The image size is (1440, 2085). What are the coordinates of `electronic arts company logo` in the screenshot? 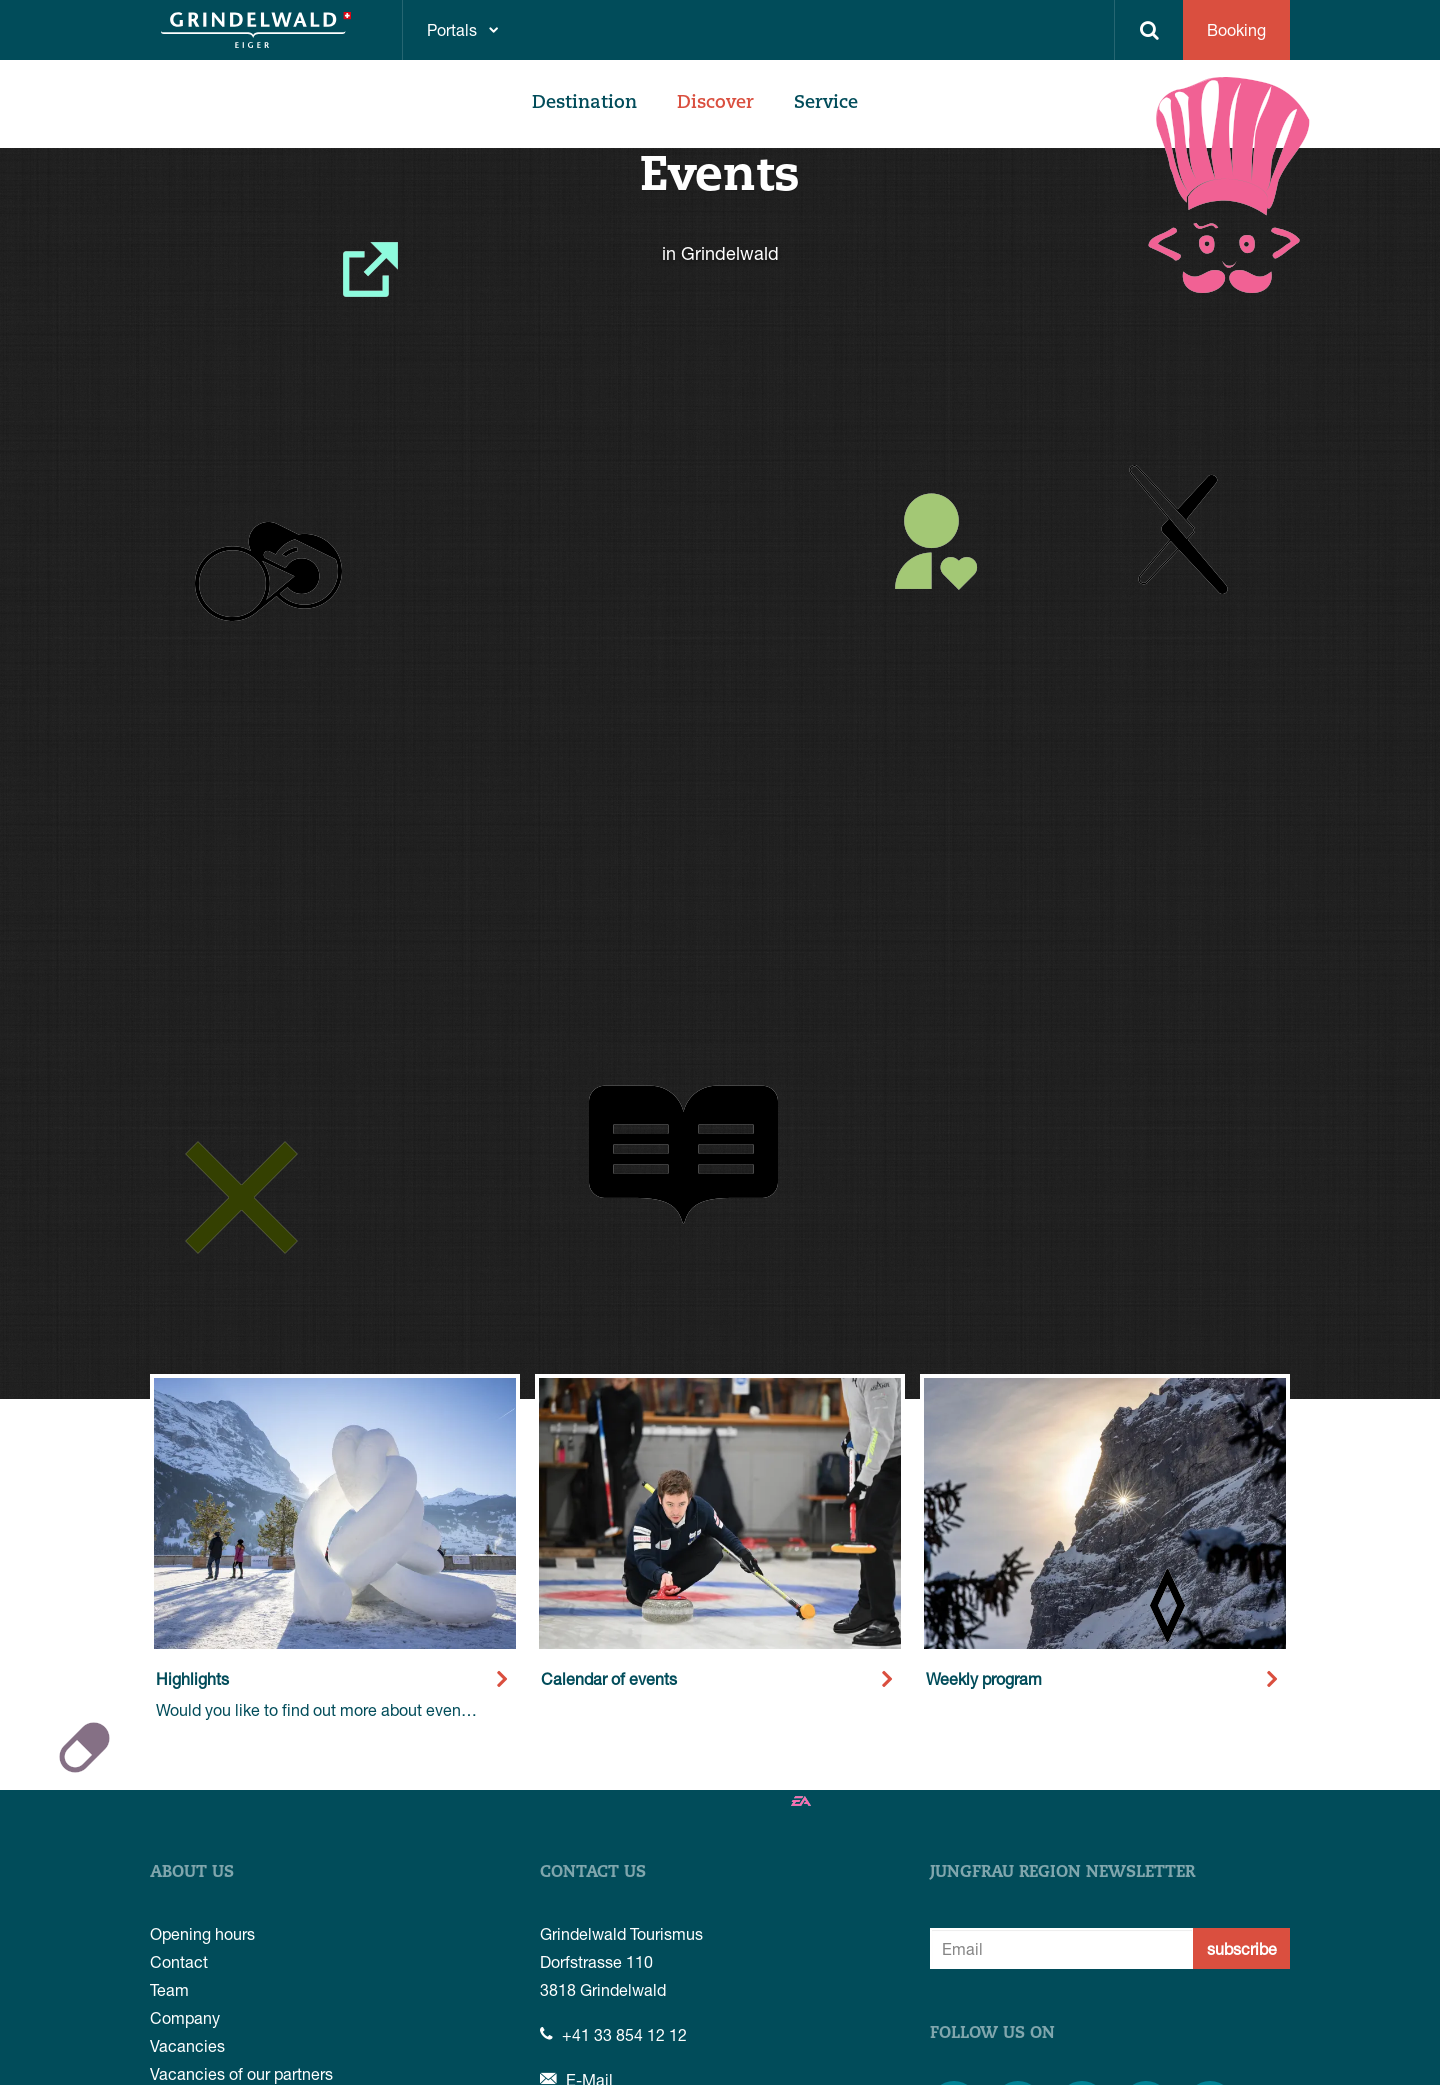 It's located at (801, 1801).